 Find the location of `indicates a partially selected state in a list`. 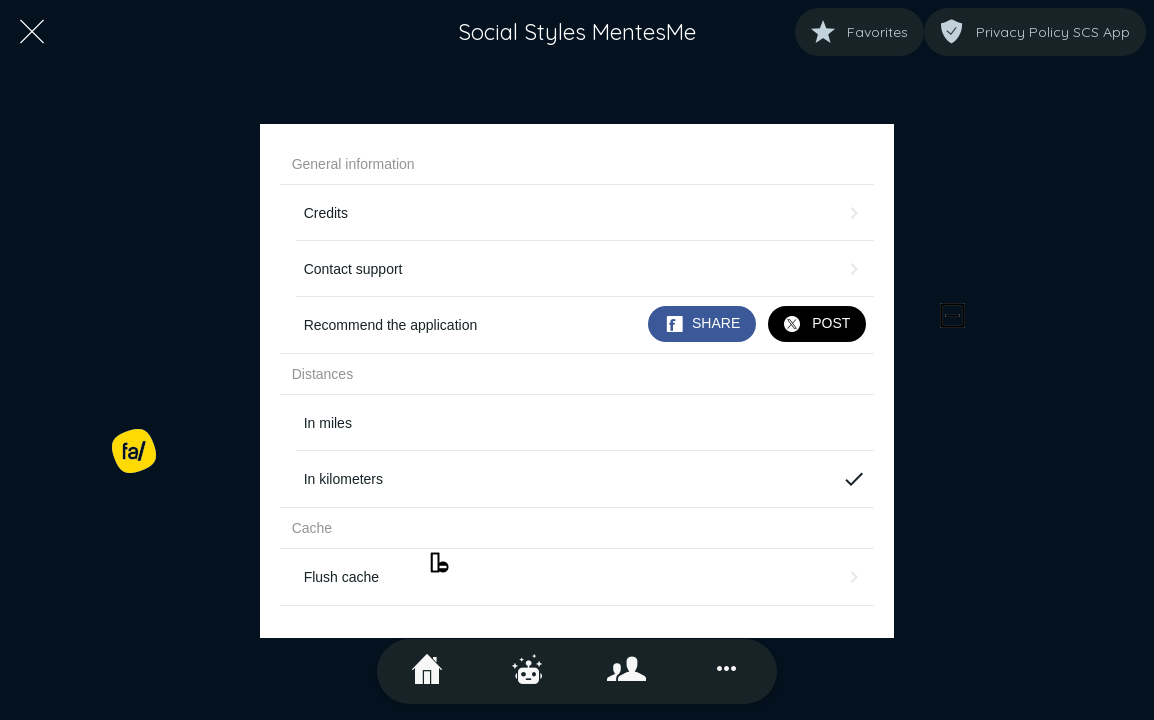

indicates a partially selected state in a list is located at coordinates (952, 315).